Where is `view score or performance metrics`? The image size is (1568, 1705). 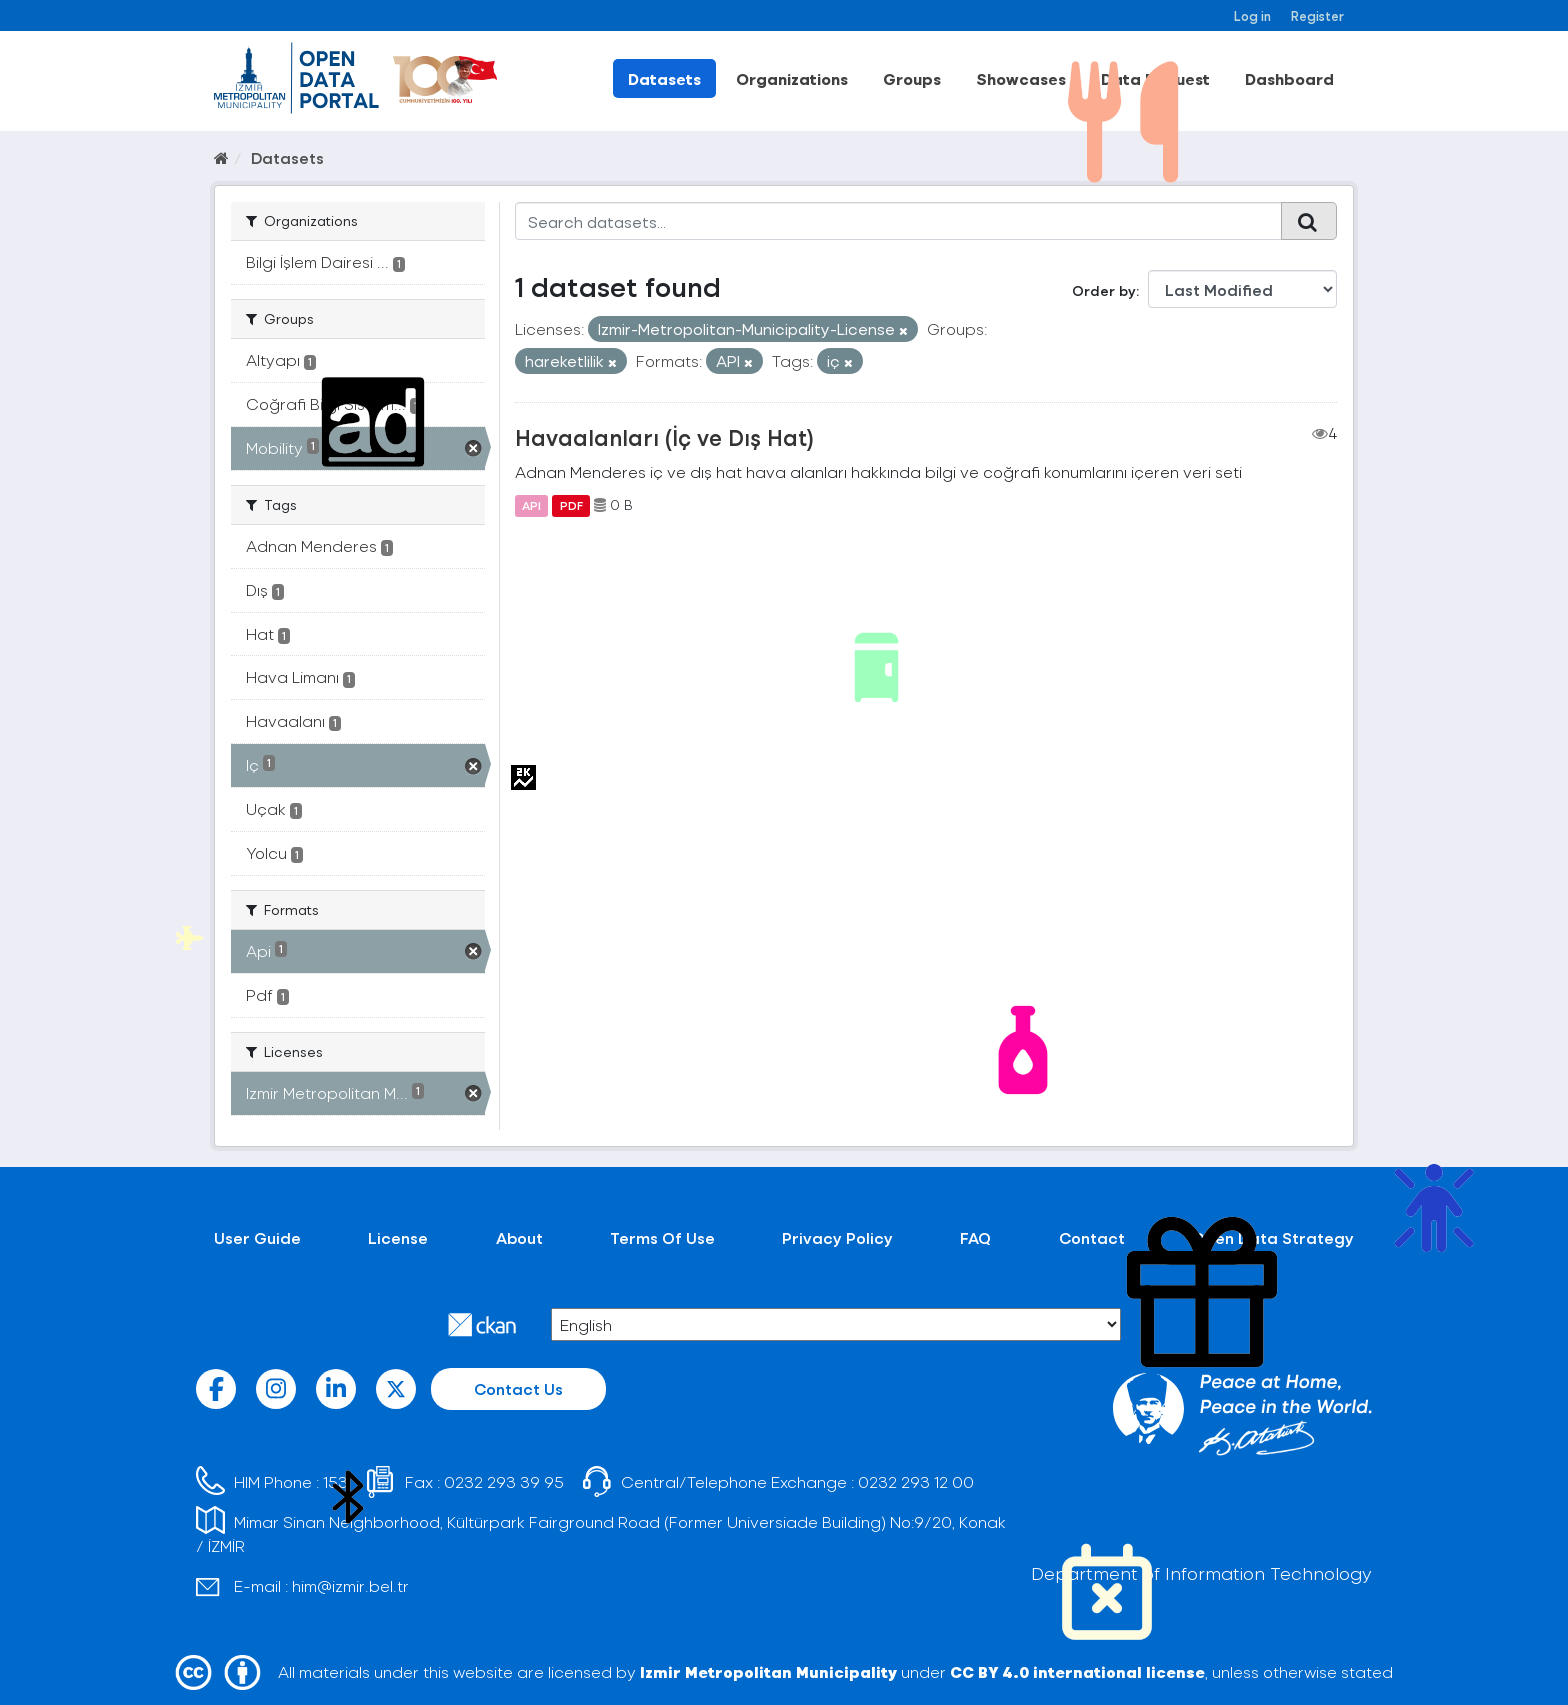
view score or performance metrics is located at coordinates (523, 777).